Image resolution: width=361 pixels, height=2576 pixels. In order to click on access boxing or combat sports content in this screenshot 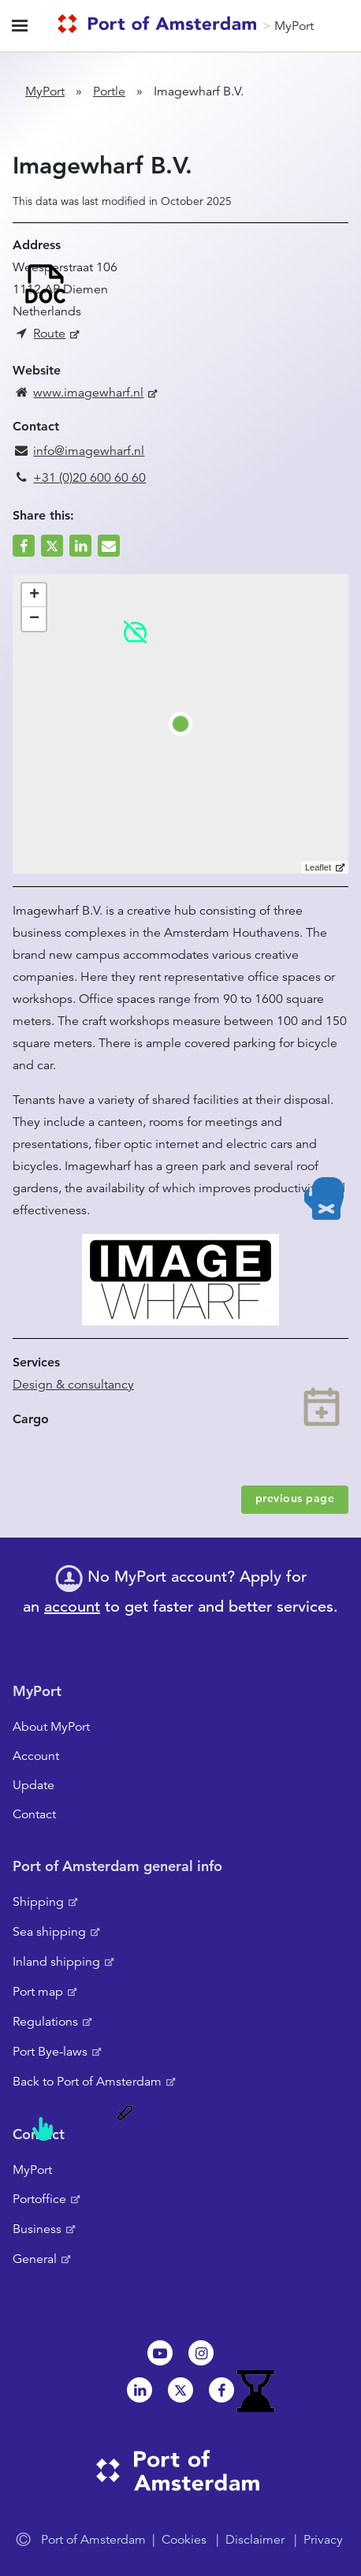, I will do `click(325, 1199)`.